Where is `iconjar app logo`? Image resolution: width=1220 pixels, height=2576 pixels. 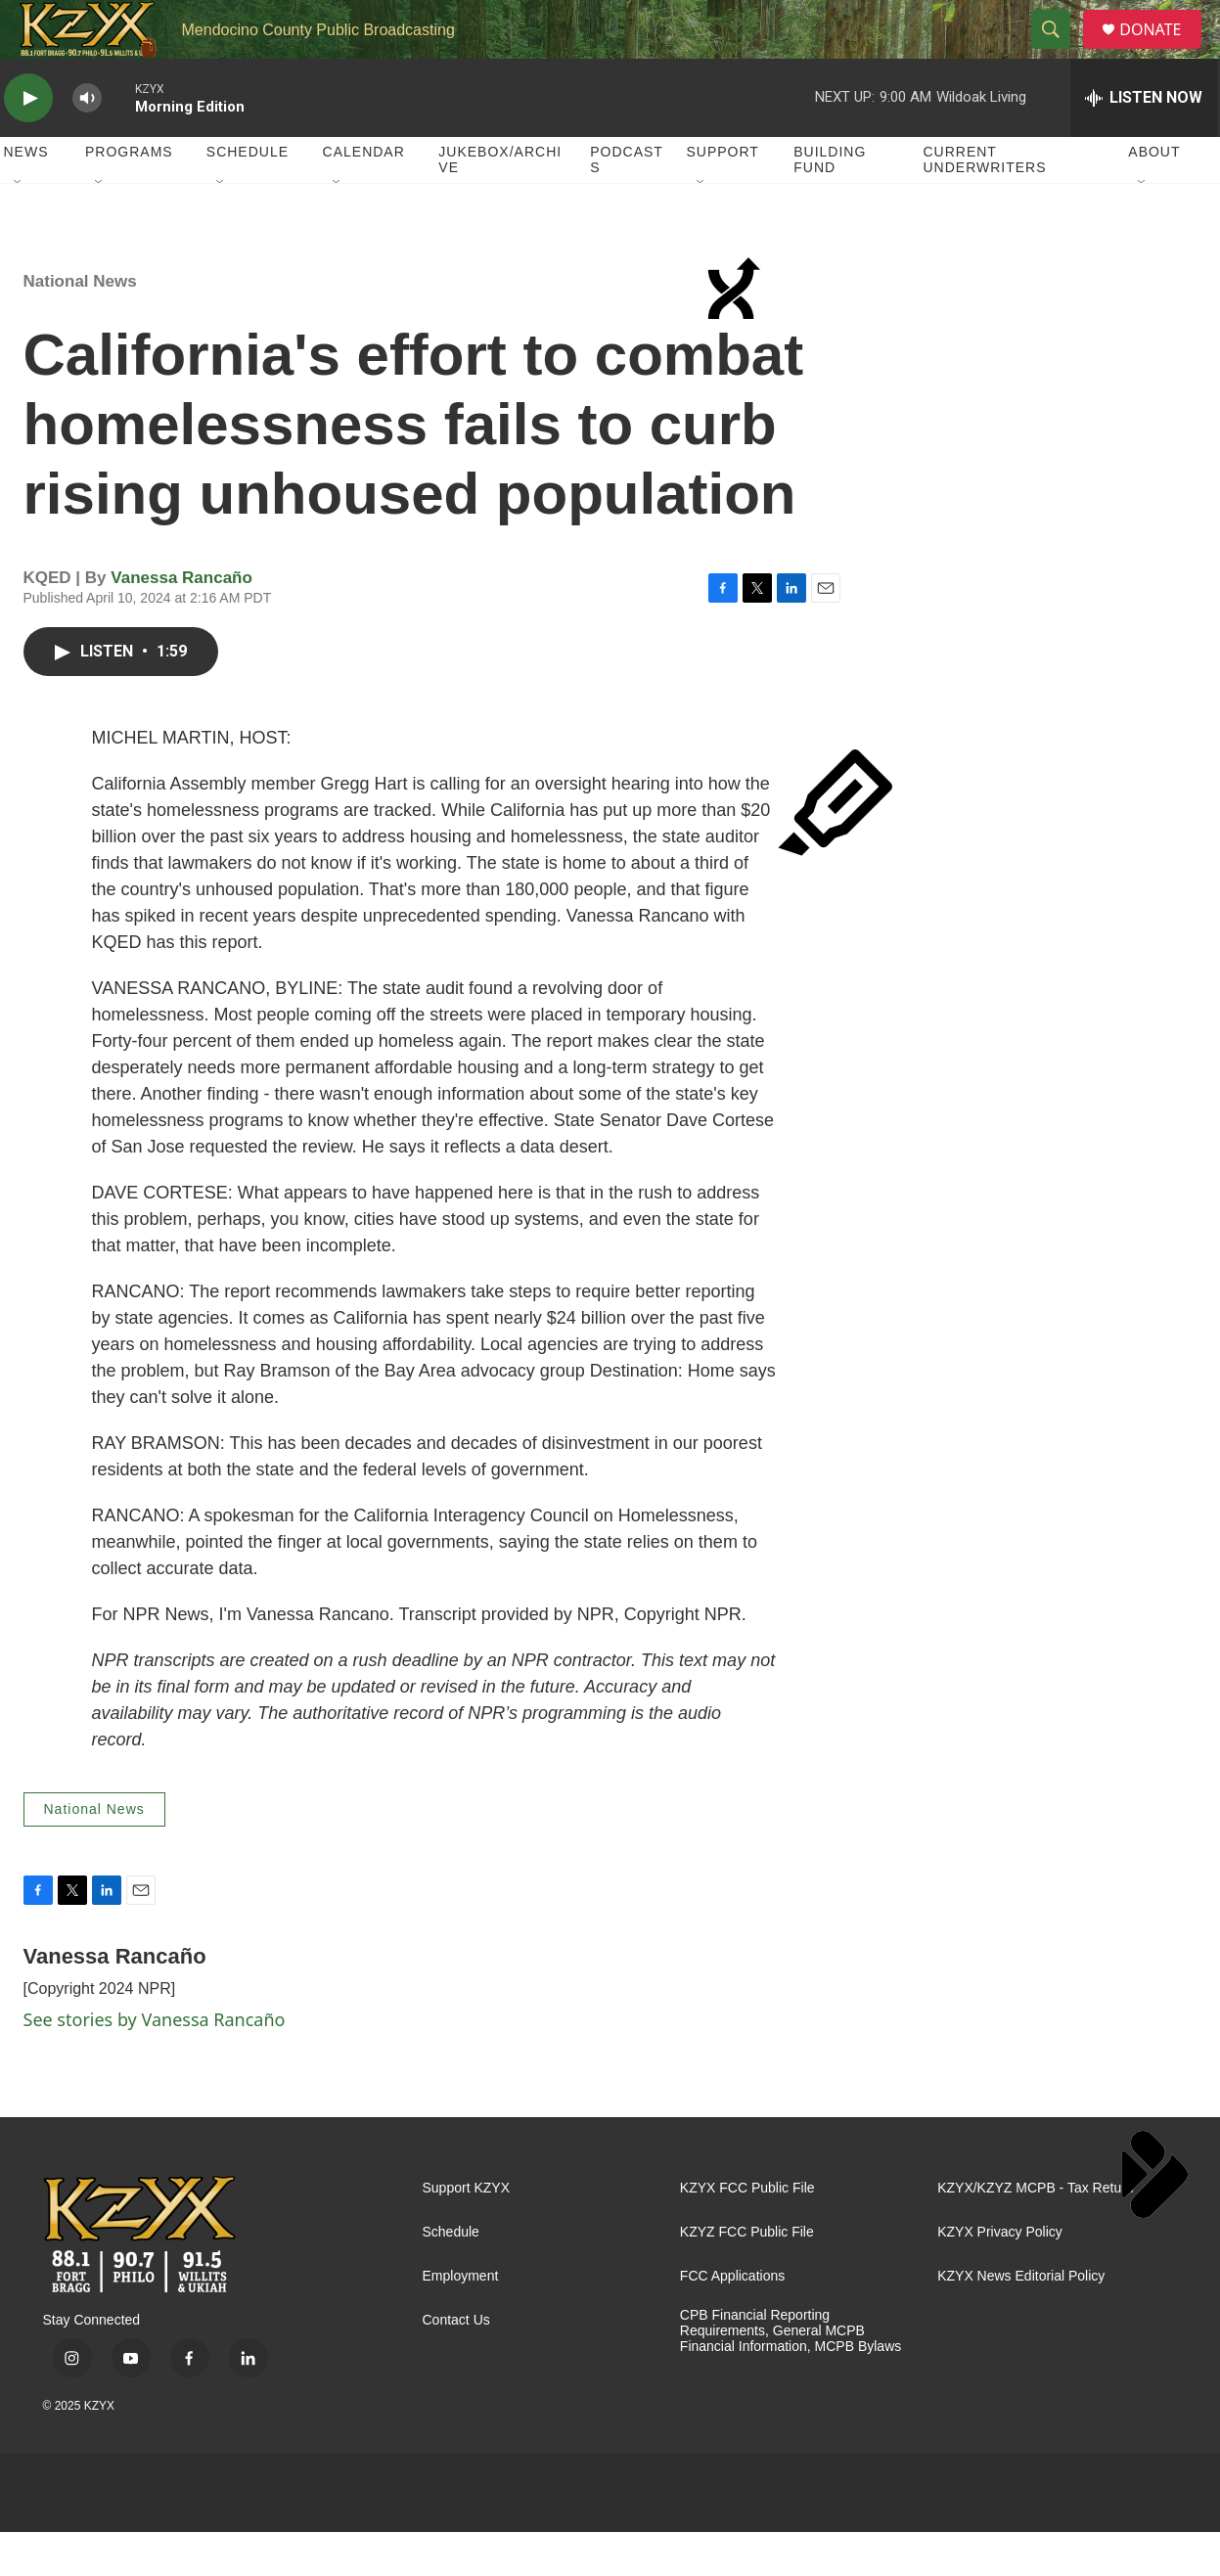 iconjar app logo is located at coordinates (149, 47).